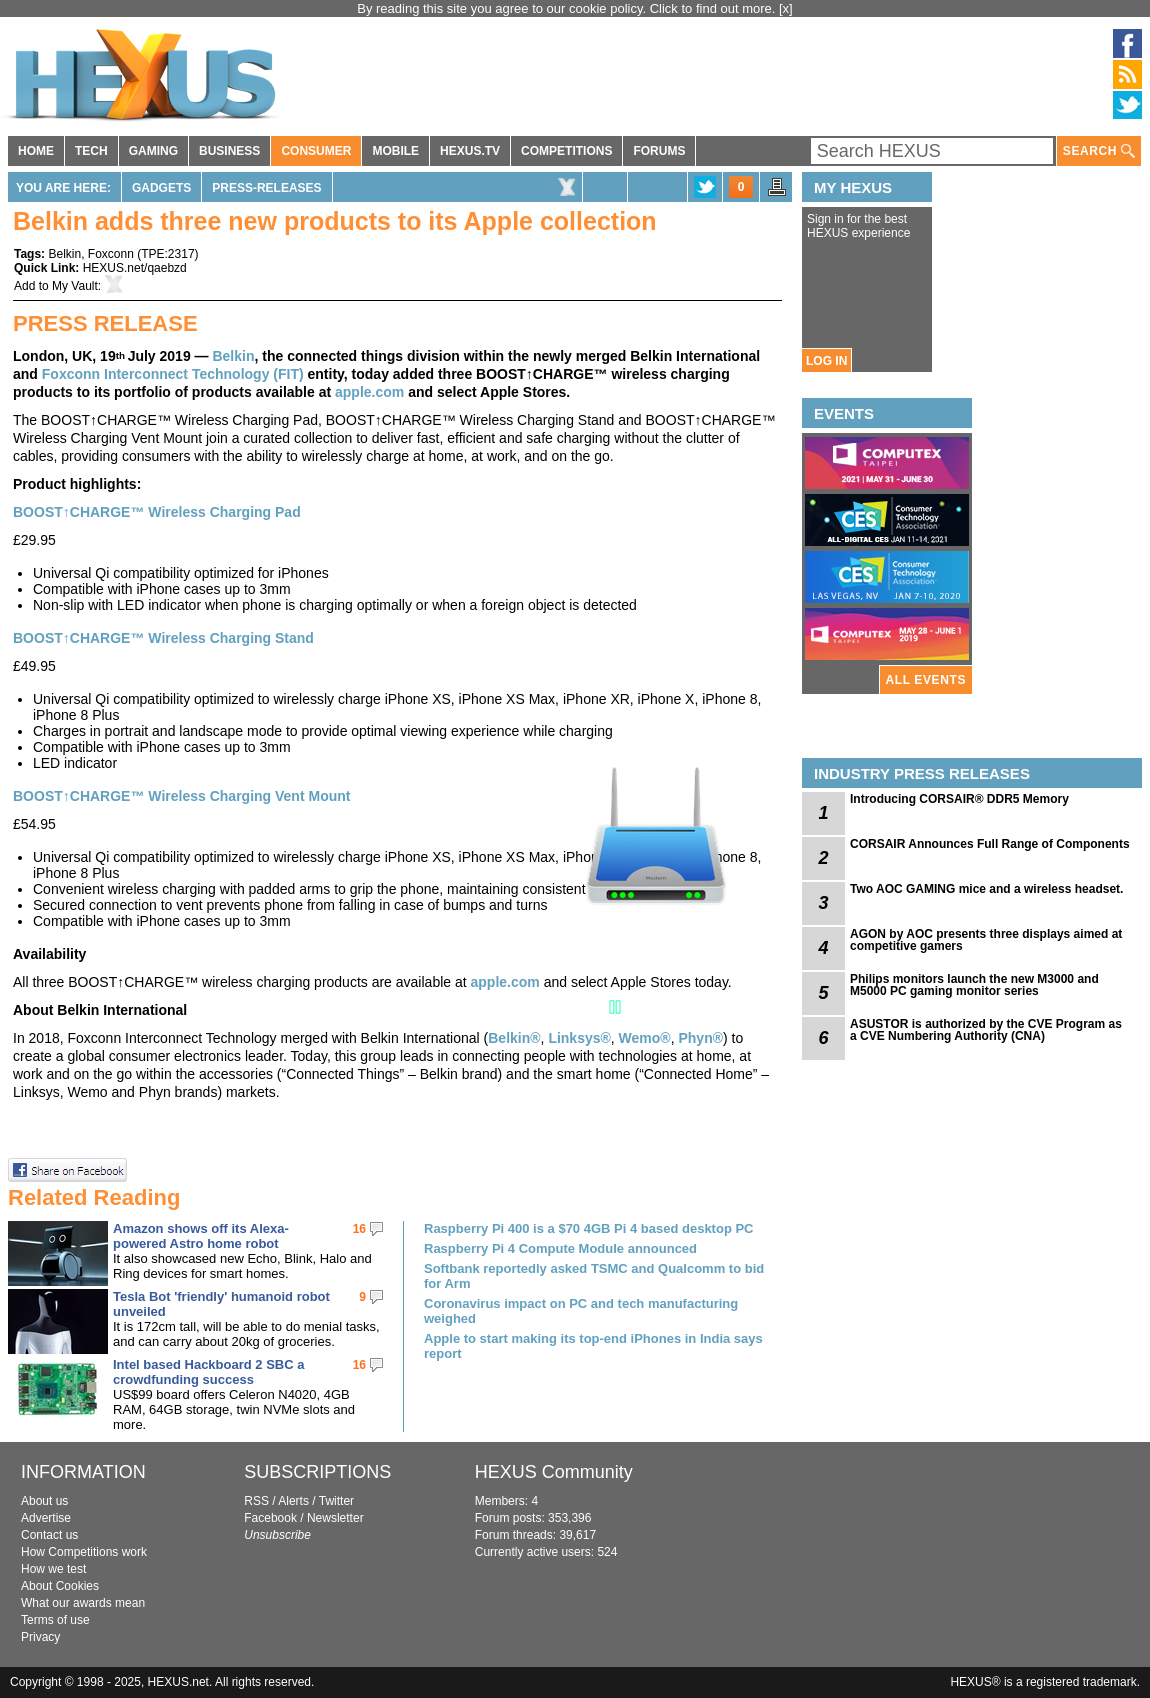  I want to click on network modem or router device status, so click(656, 835).